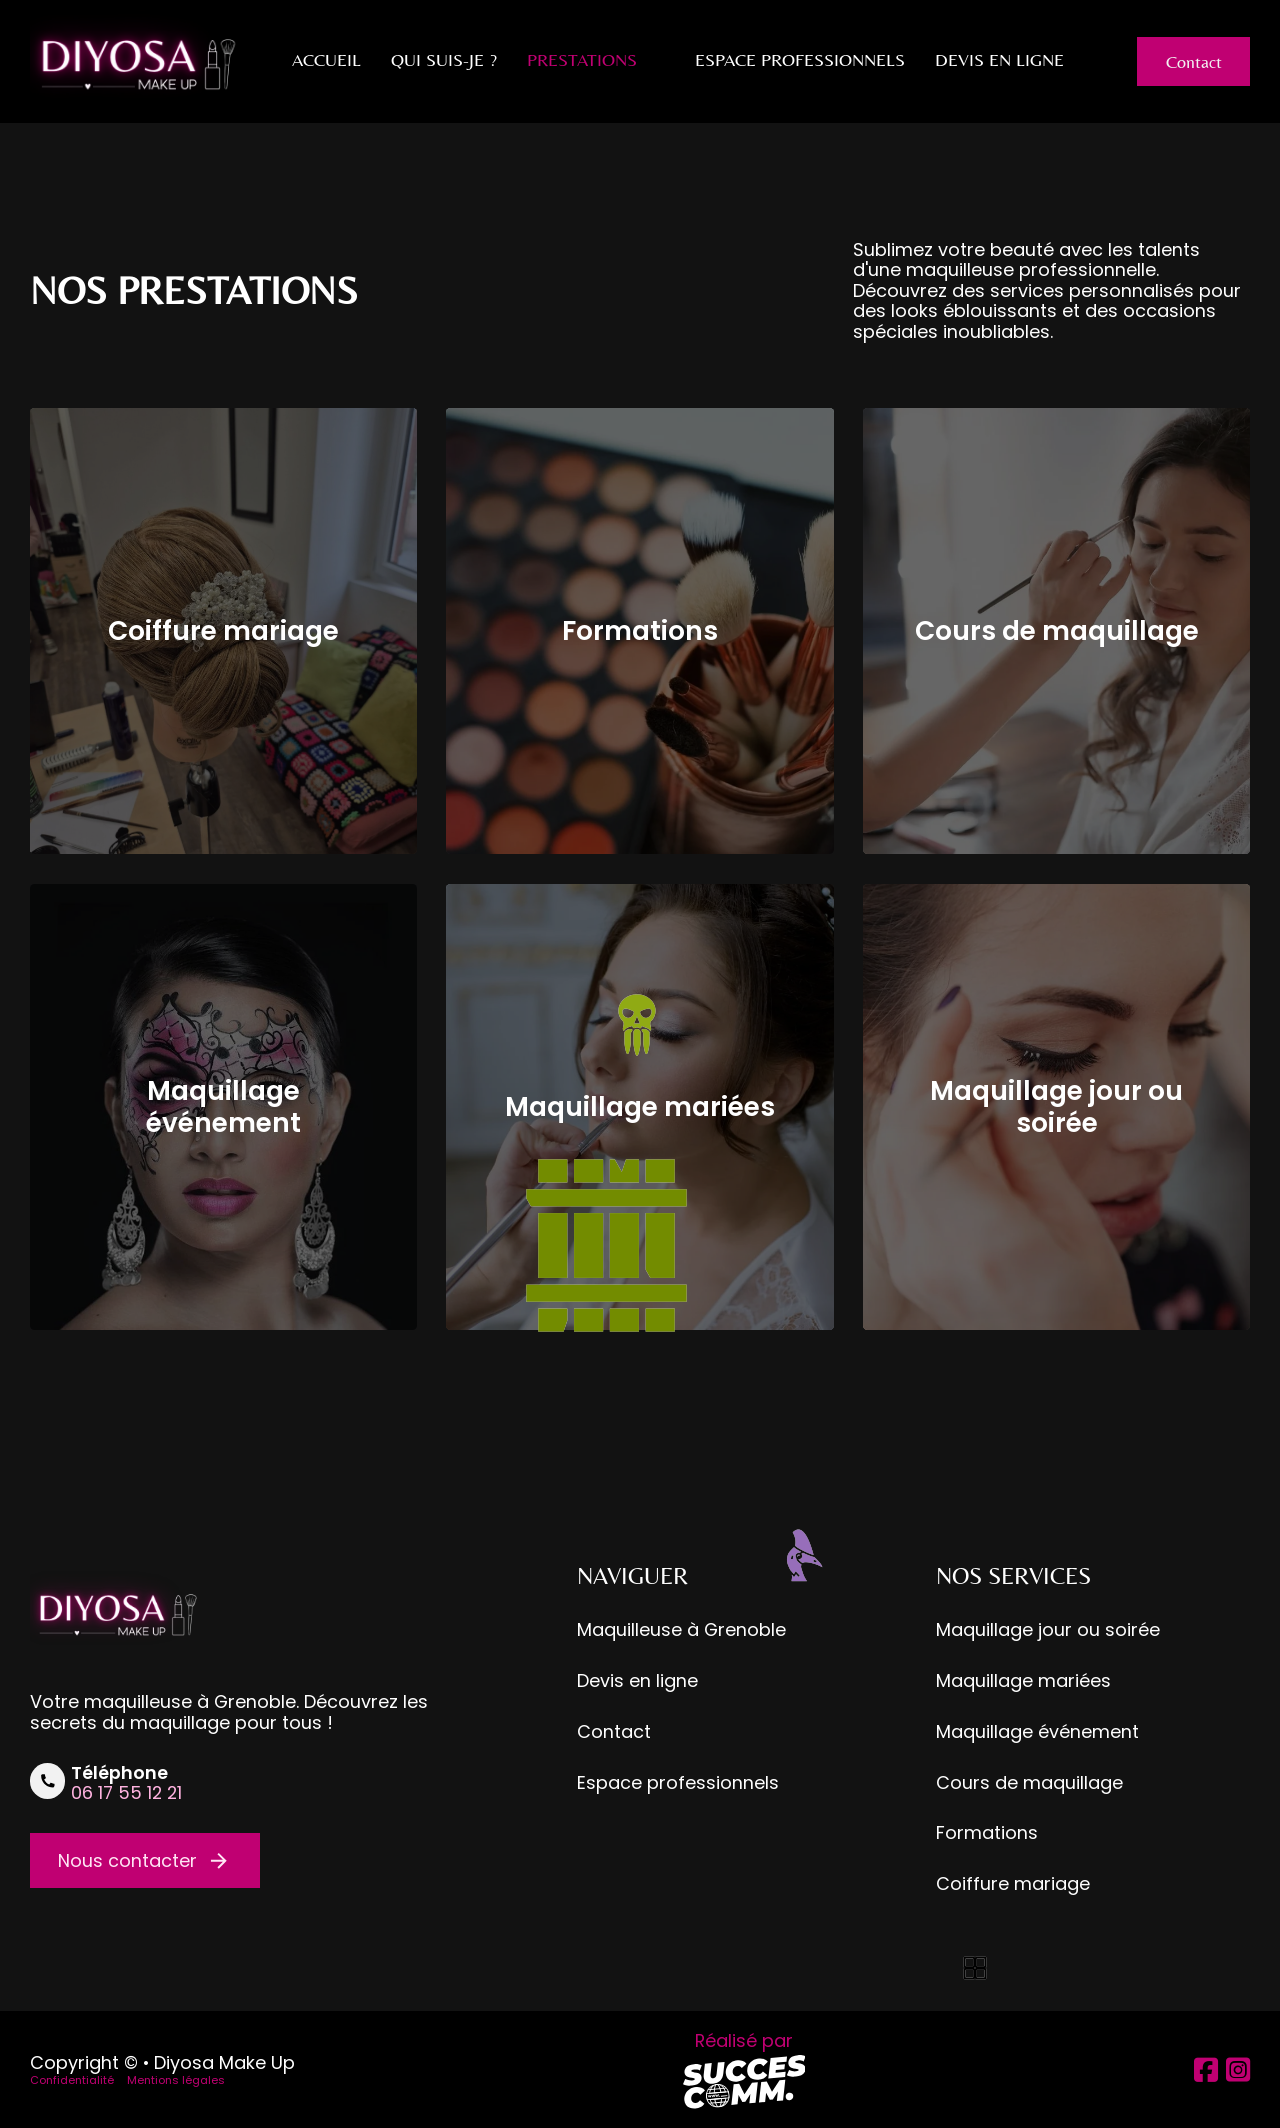  Describe the element at coordinates (606, 1245) in the screenshot. I see `wood or lumber resources in inventory` at that location.